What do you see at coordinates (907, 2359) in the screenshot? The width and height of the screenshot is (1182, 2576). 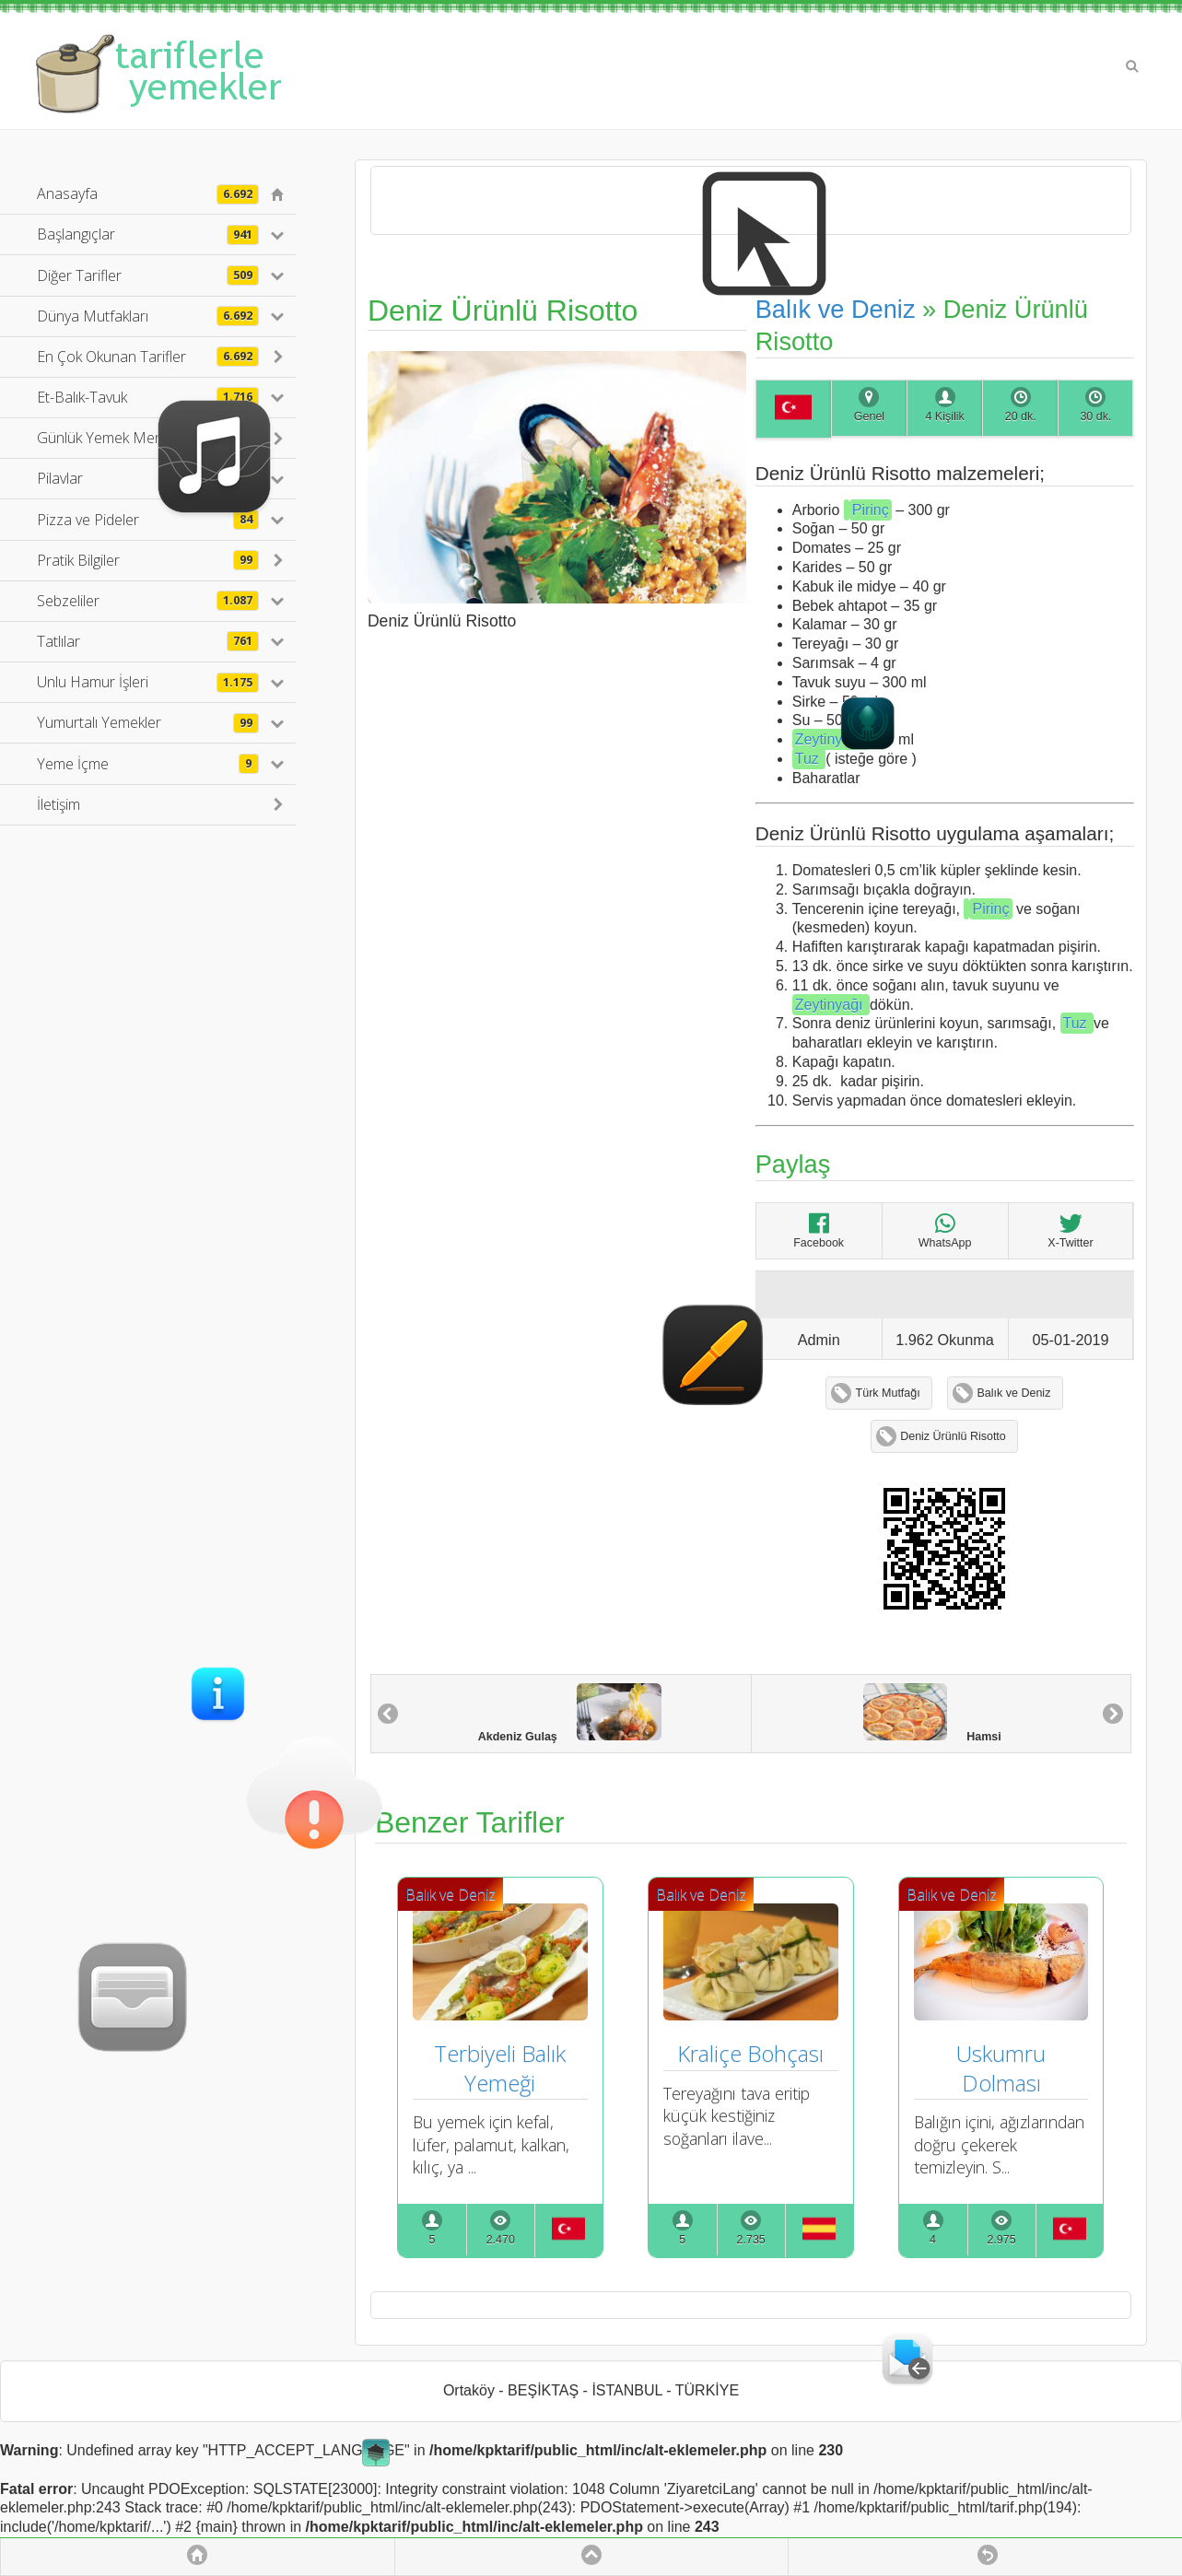 I see `import contacts or data into kontact` at bounding box center [907, 2359].